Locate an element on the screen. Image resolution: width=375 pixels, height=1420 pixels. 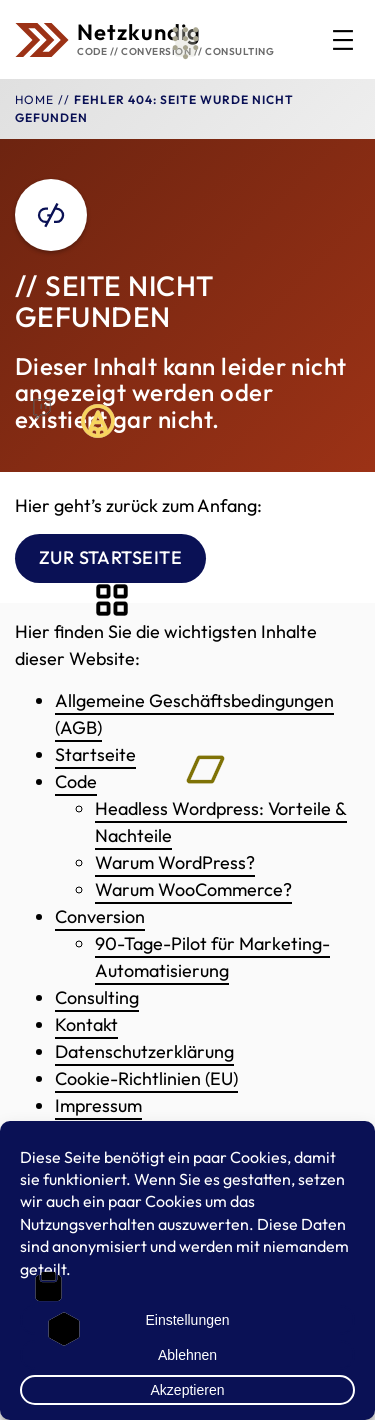
indicates a category or tag grouping is located at coordinates (64, 1329).